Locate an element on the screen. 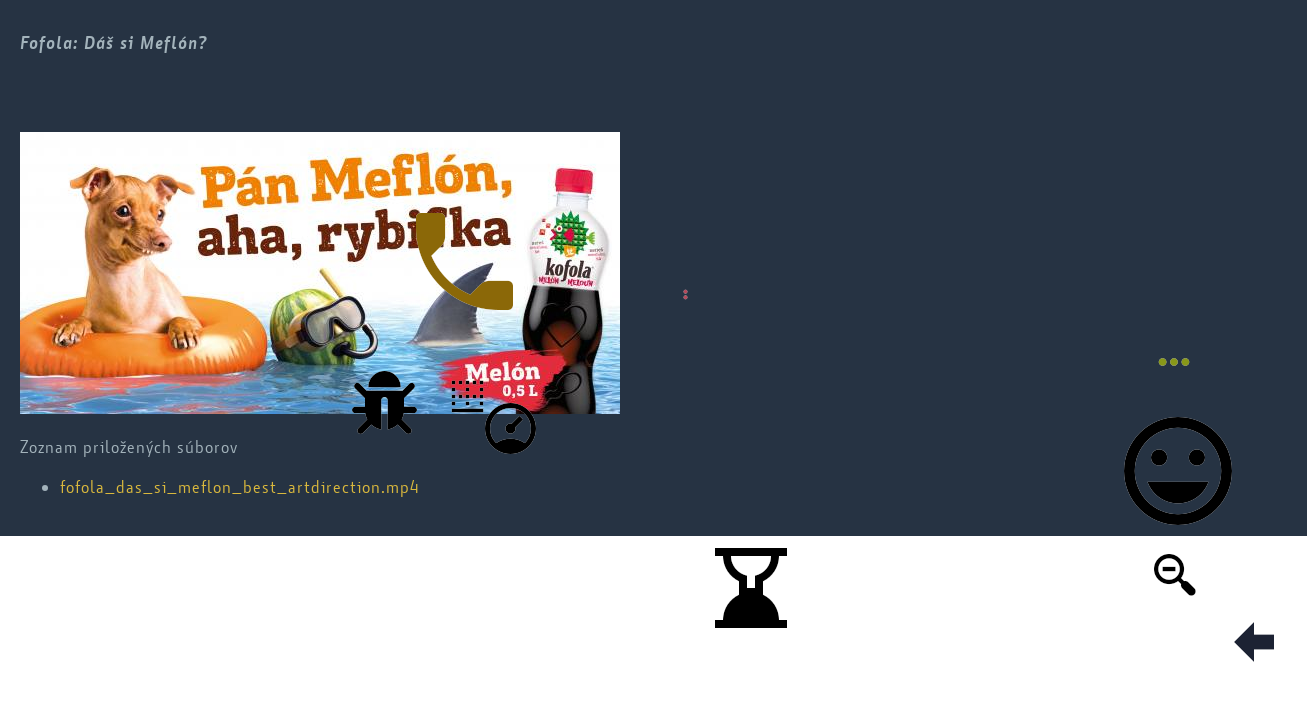 The width and height of the screenshot is (1307, 720). access the dashboard overview is located at coordinates (510, 428).